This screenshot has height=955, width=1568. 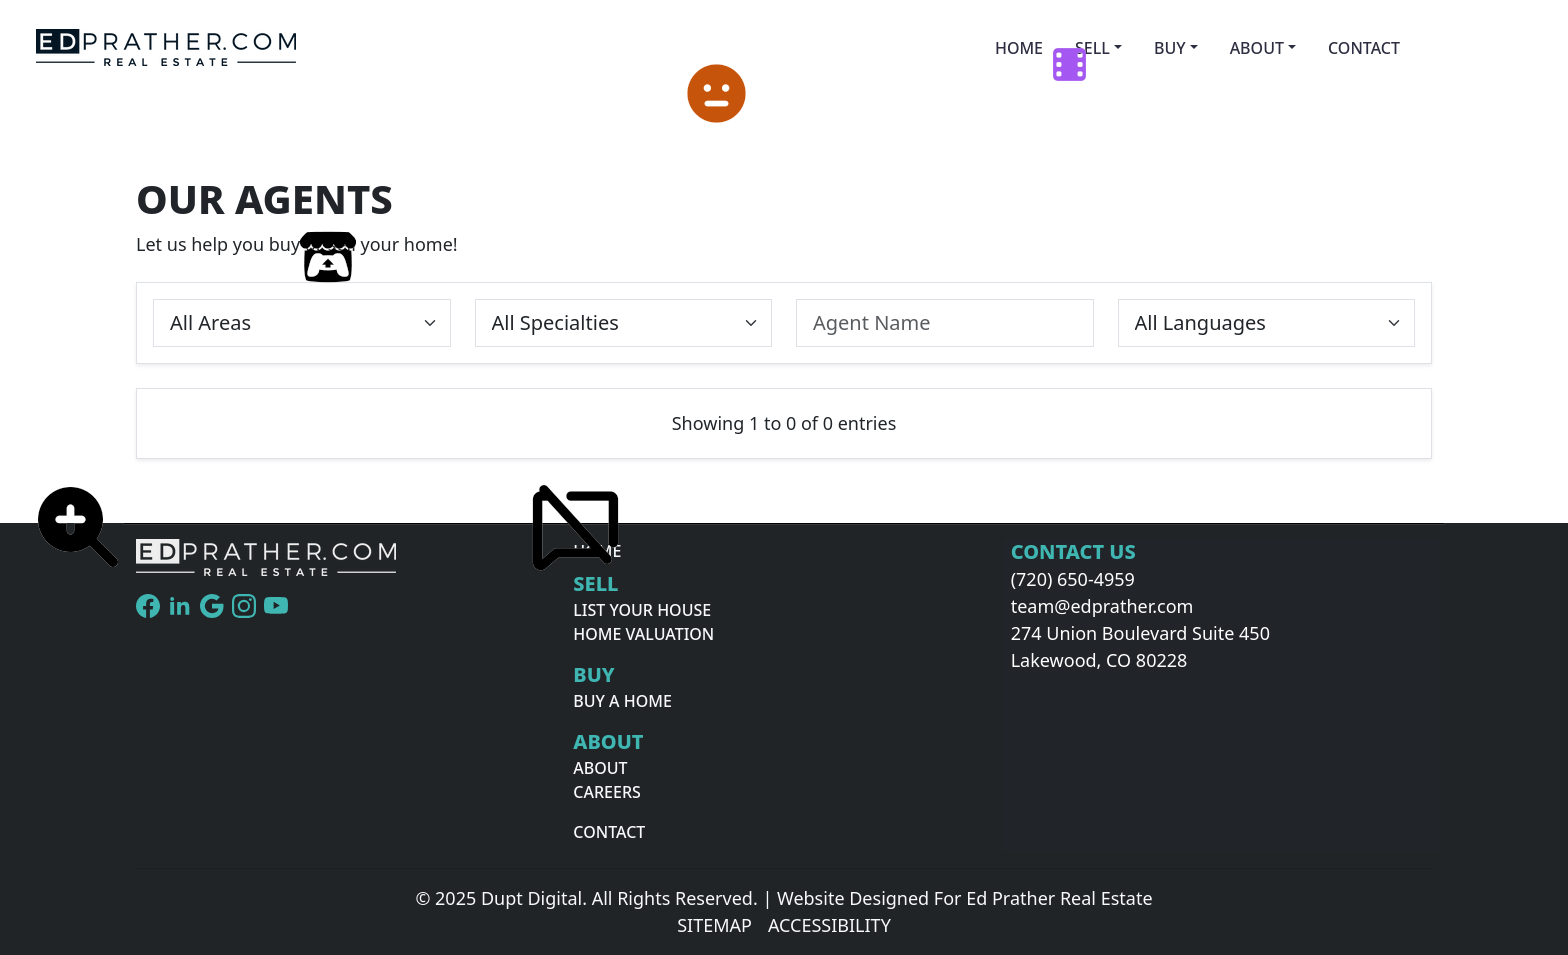 What do you see at coordinates (1069, 64) in the screenshot?
I see `access video or film content` at bounding box center [1069, 64].